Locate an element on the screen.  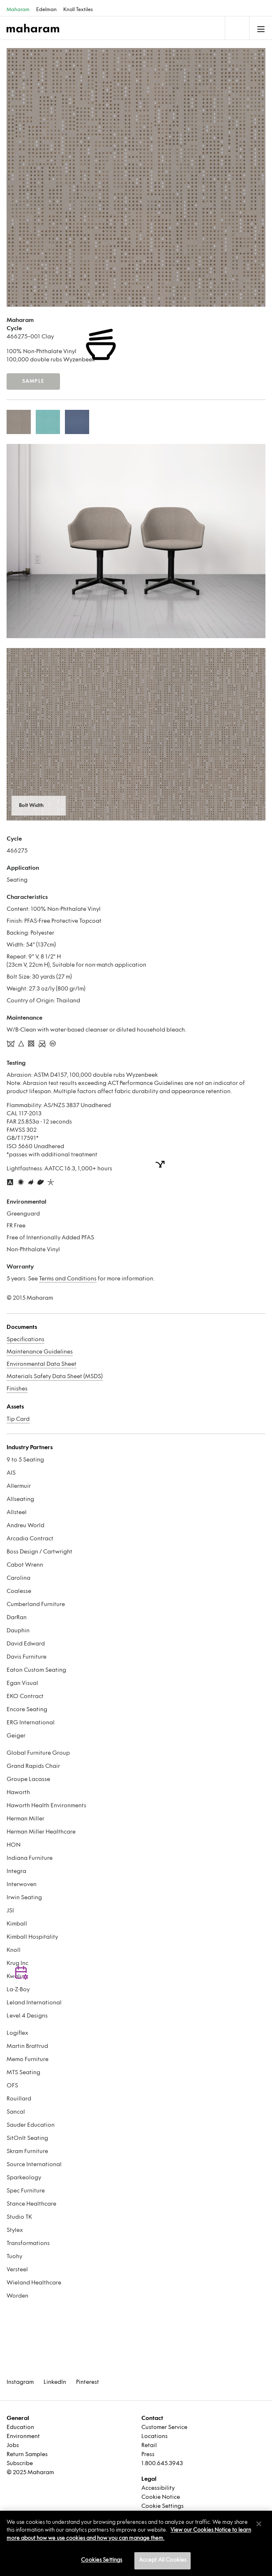
access calendar settings is located at coordinates (21, 1972).